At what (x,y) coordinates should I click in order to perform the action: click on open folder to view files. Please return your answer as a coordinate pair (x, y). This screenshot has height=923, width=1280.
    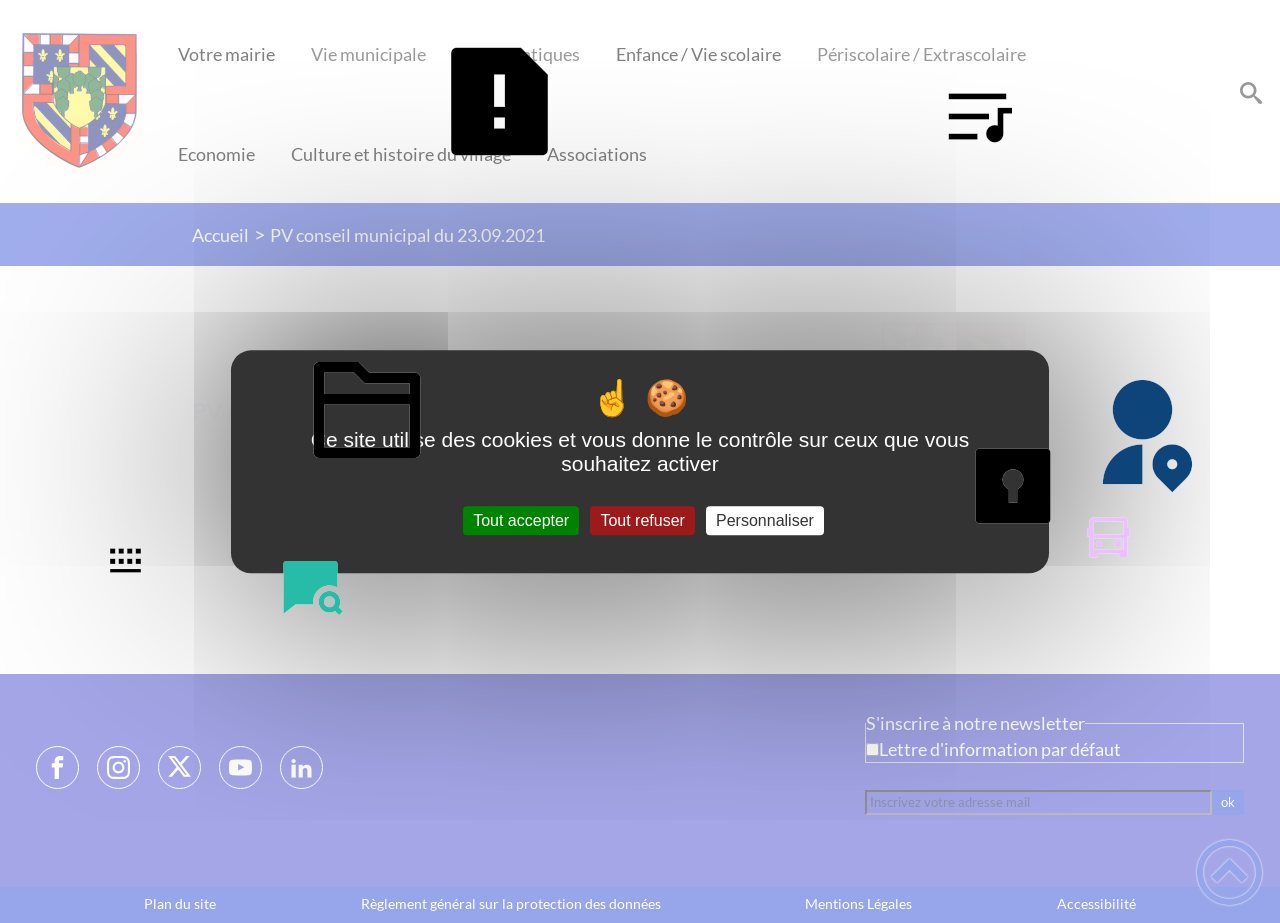
    Looking at the image, I should click on (367, 410).